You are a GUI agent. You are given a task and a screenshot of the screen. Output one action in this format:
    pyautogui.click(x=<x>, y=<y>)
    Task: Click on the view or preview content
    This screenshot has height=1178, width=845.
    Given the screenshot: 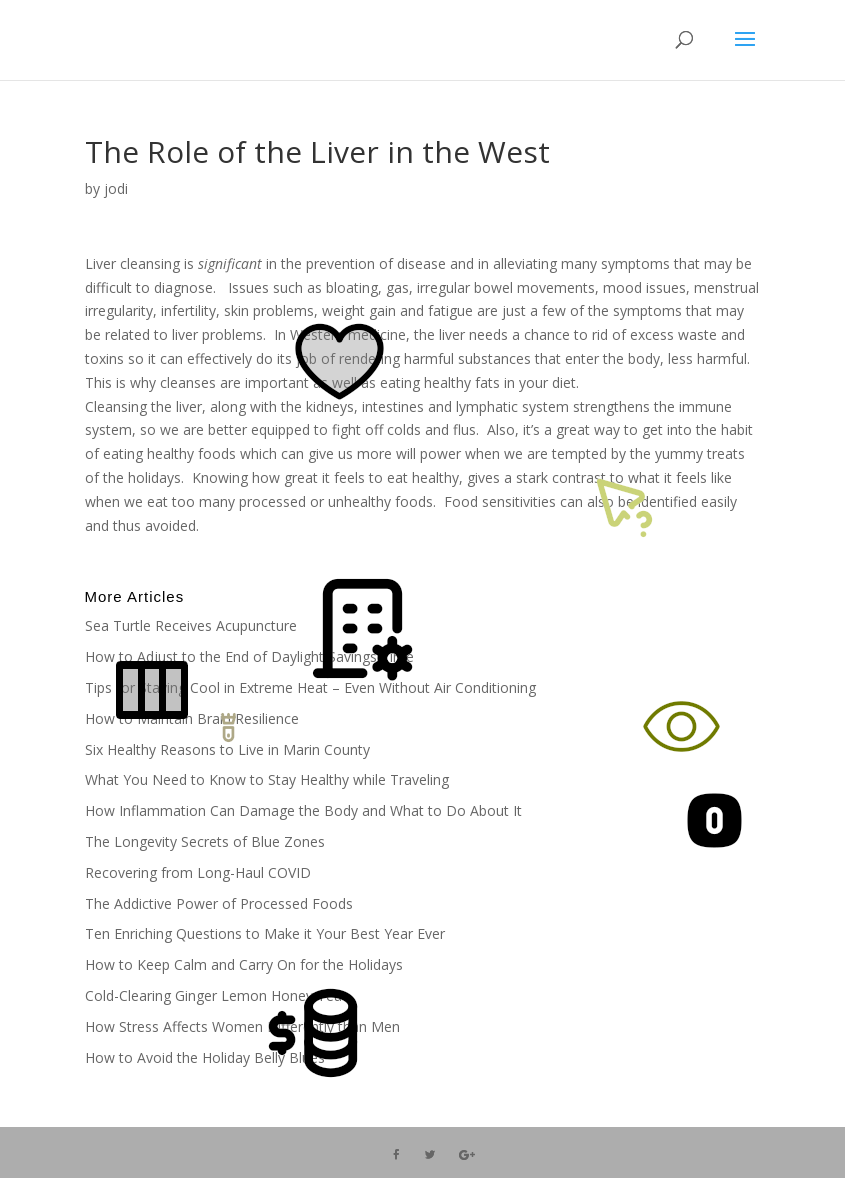 What is the action you would take?
    pyautogui.click(x=681, y=726)
    